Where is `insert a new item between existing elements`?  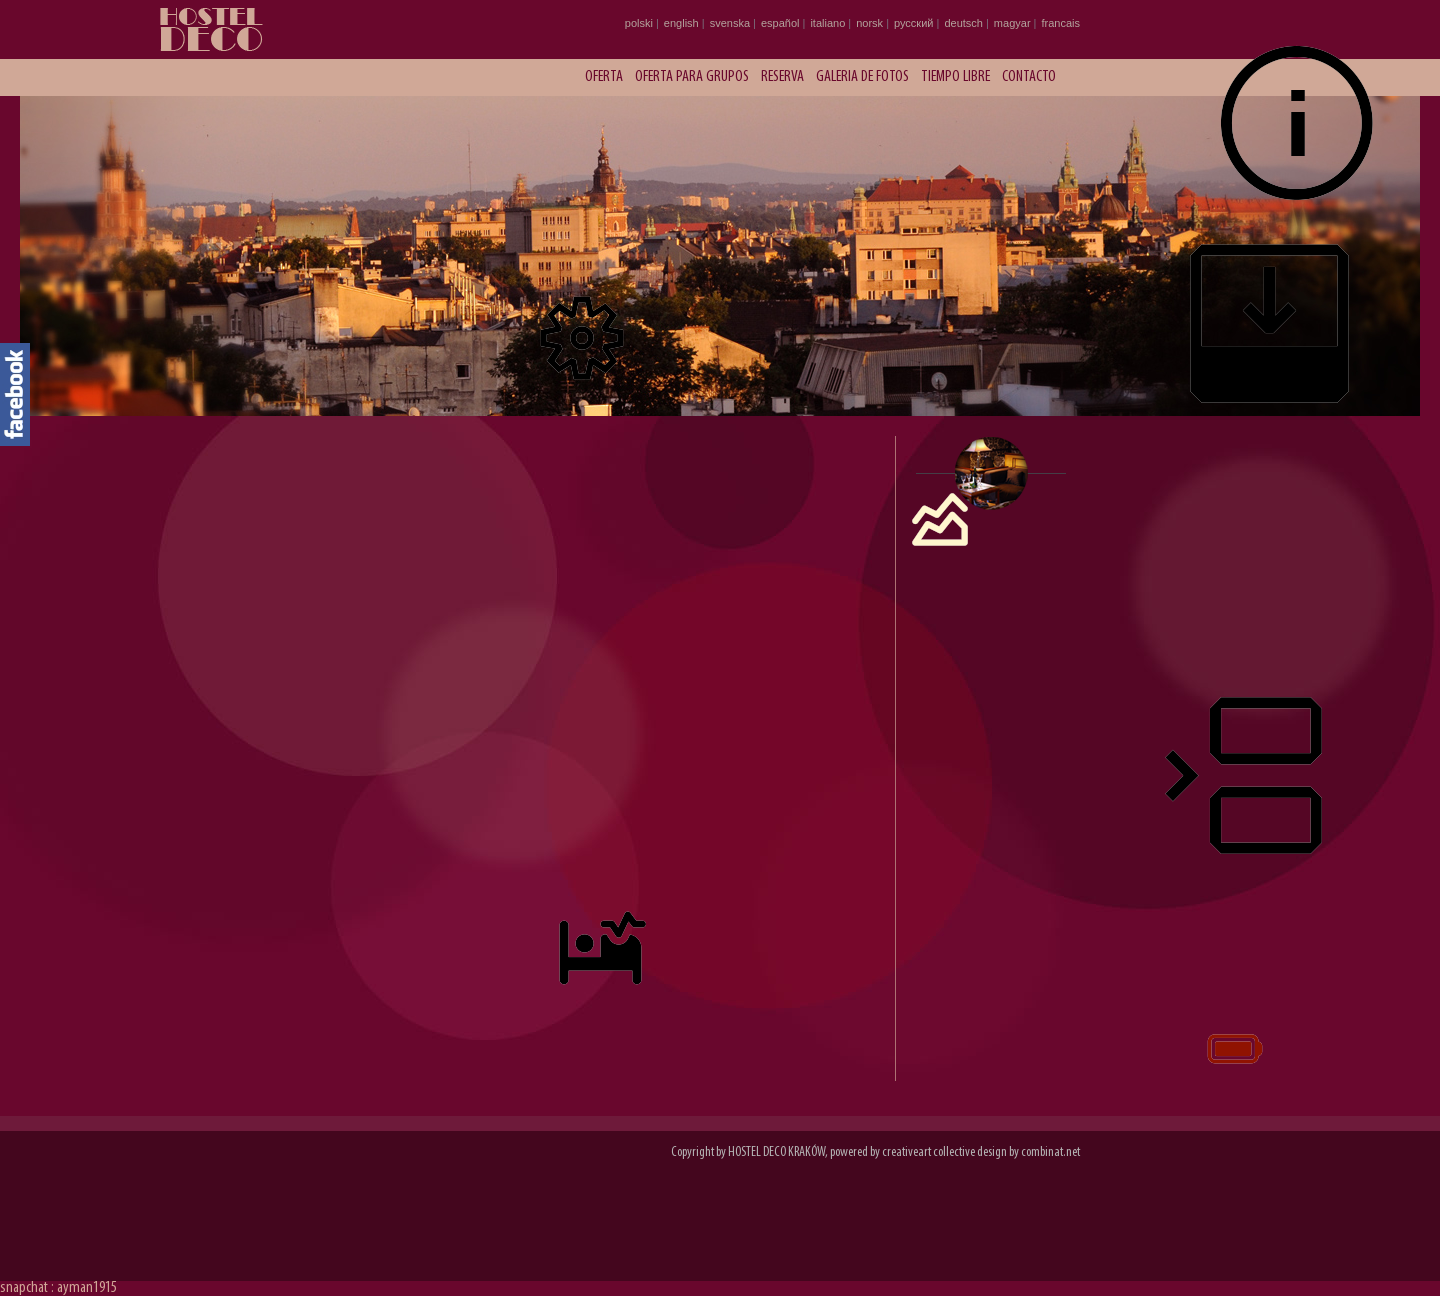 insert a new item between existing elements is located at coordinates (1243, 775).